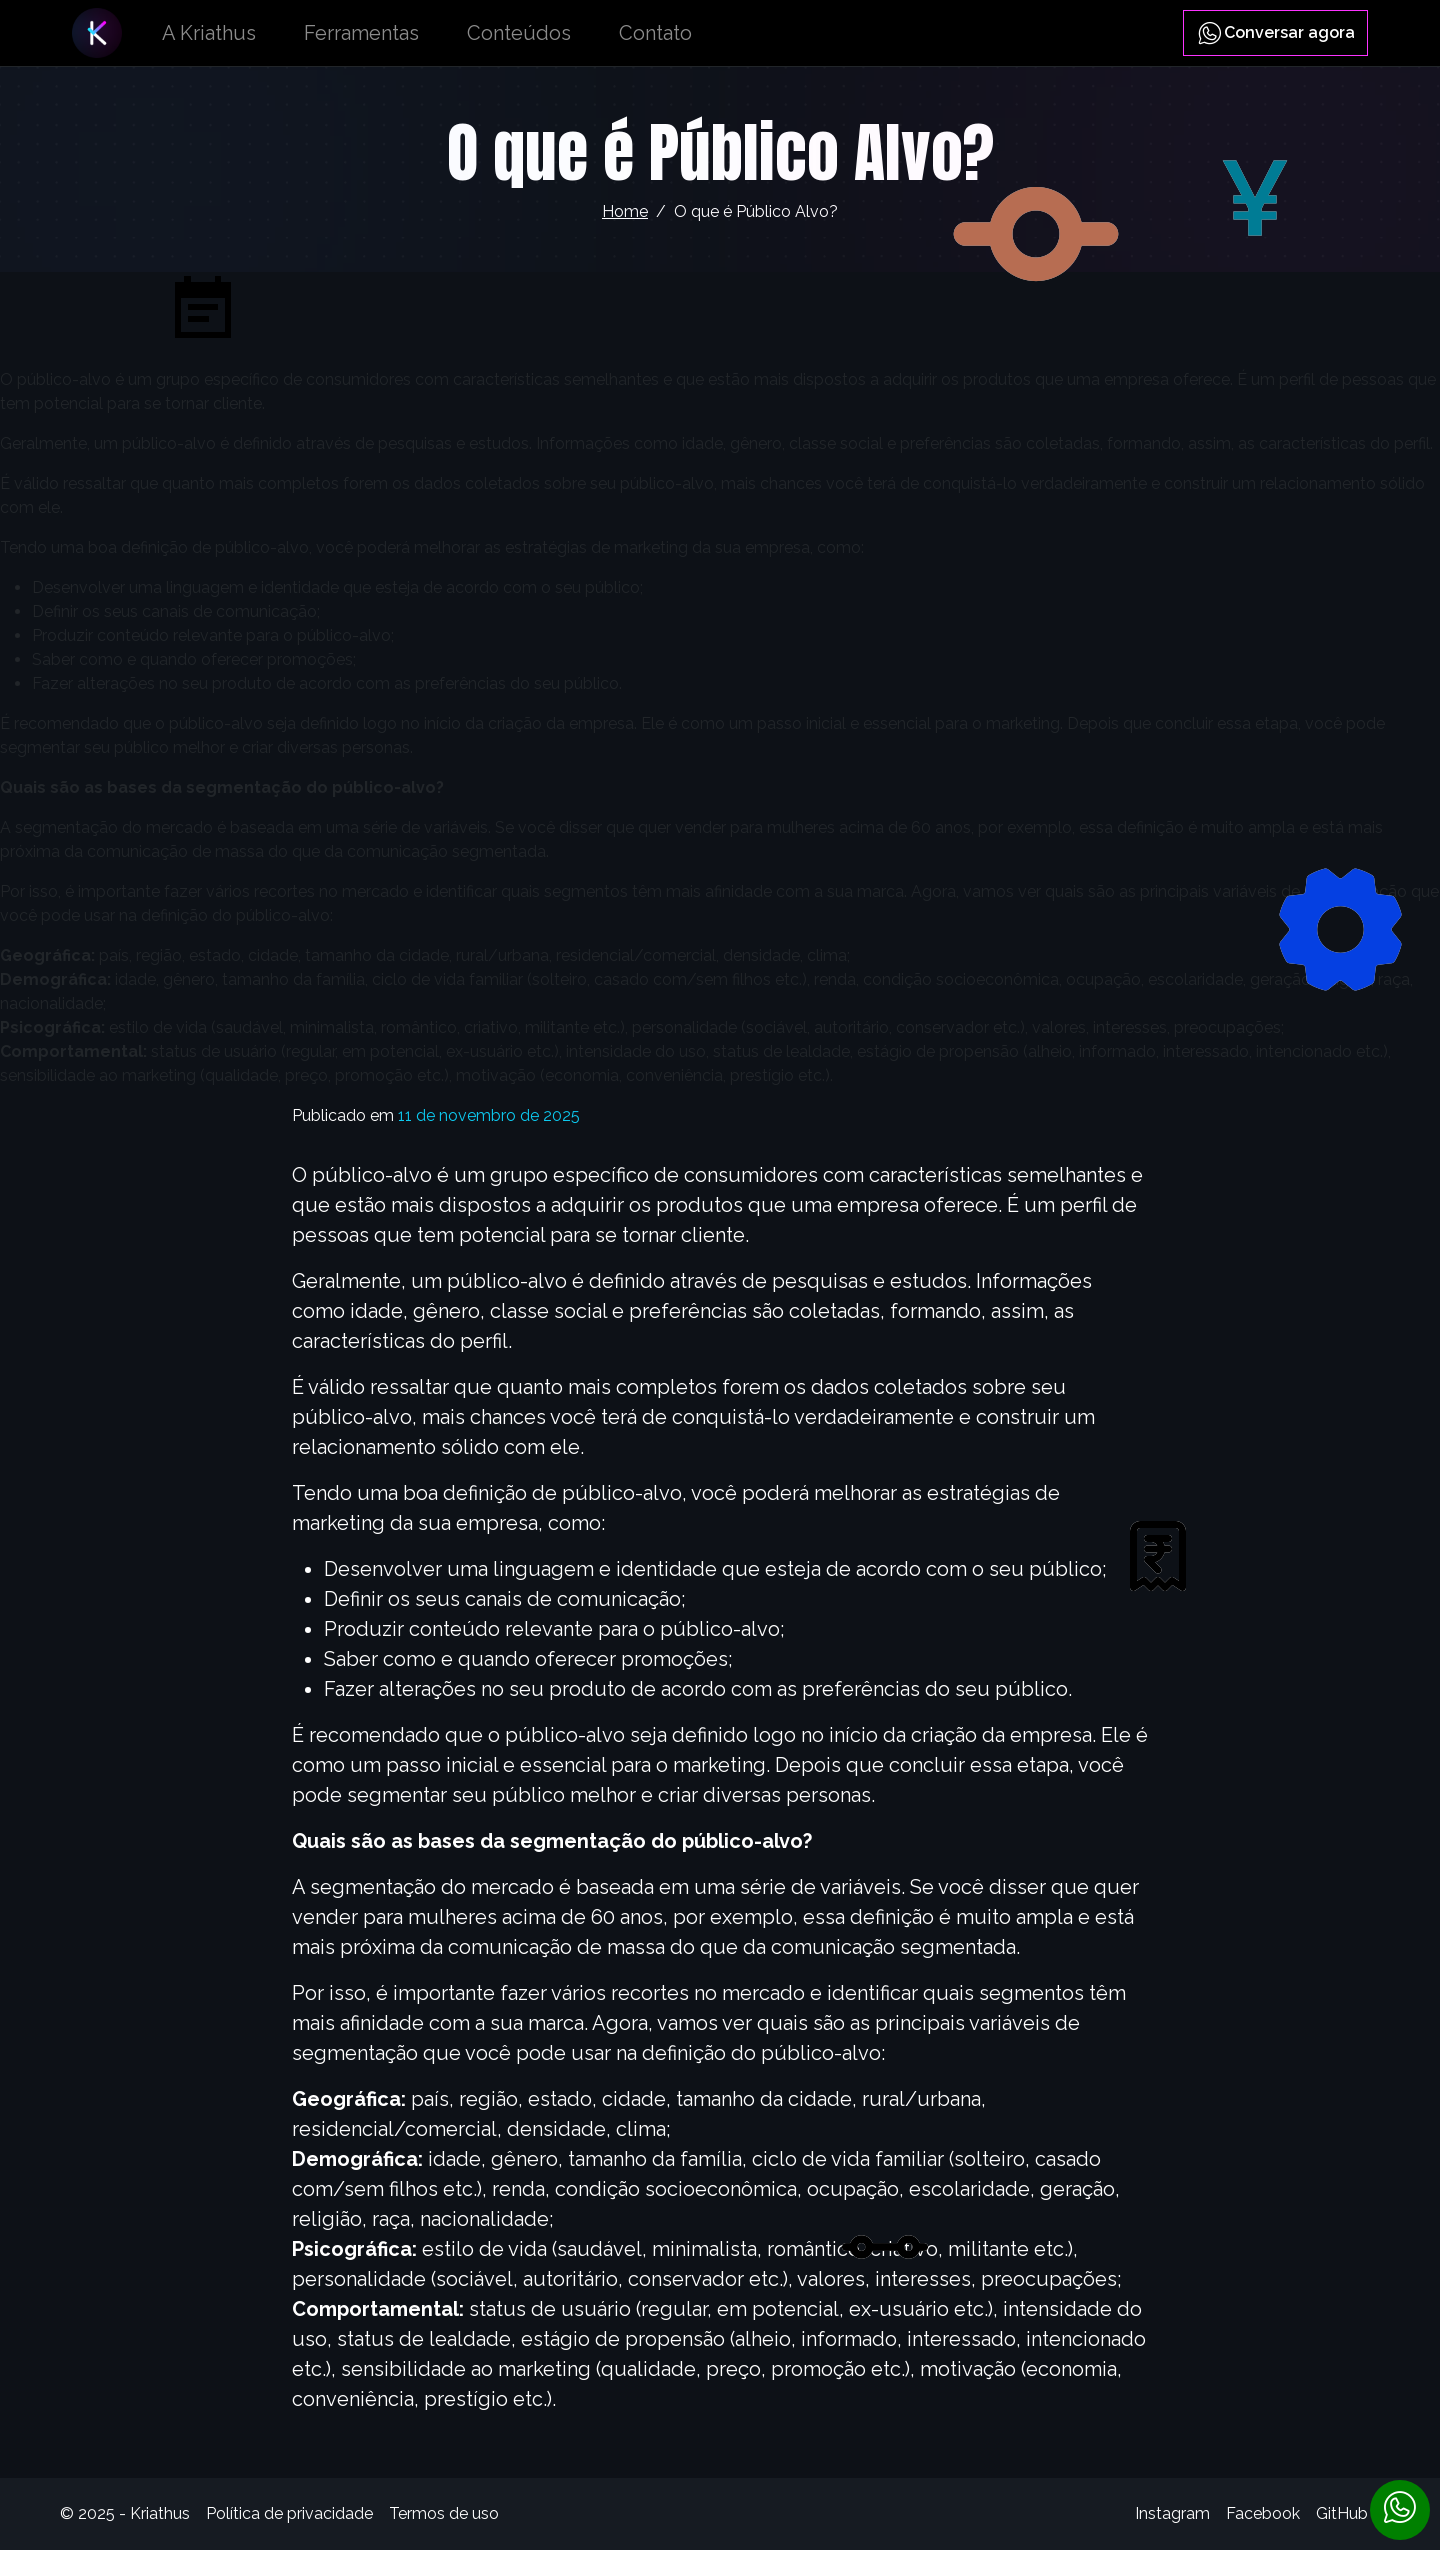  What do you see at coordinates (1158, 1556) in the screenshot?
I see `view receipt or transaction in rupees` at bounding box center [1158, 1556].